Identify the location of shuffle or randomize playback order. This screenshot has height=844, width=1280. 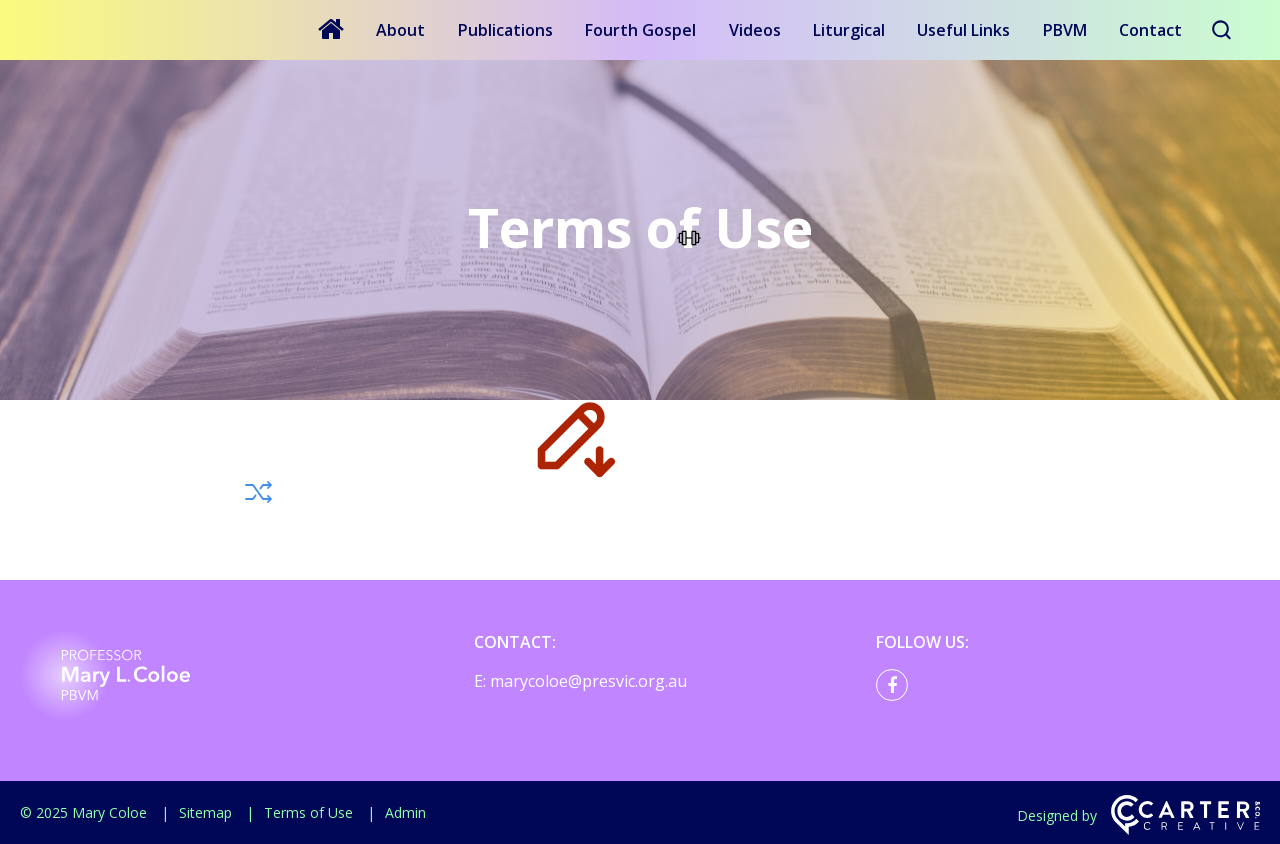
(258, 492).